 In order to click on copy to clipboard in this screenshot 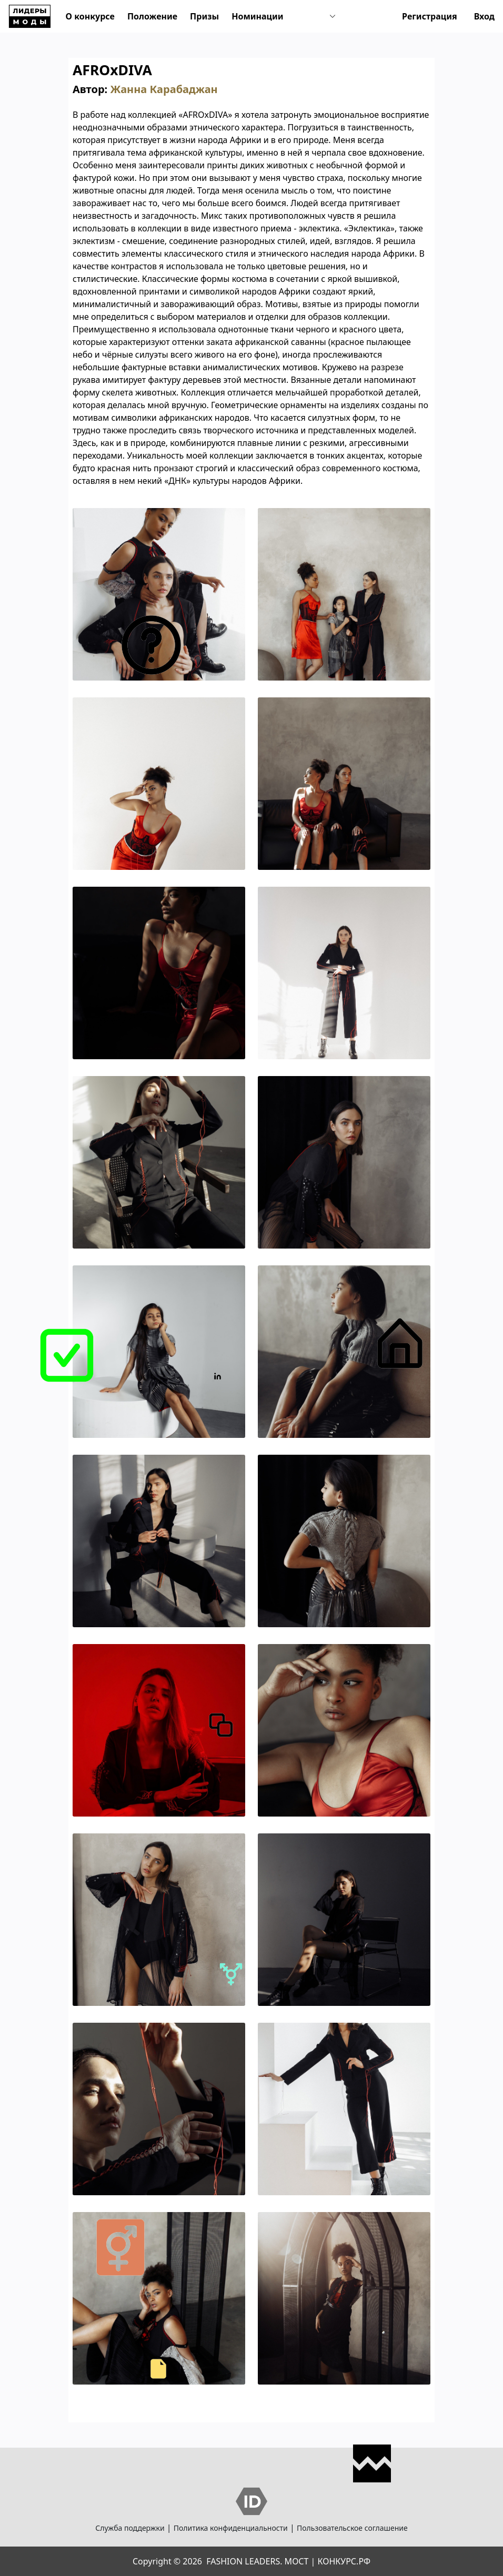, I will do `click(221, 1725)`.